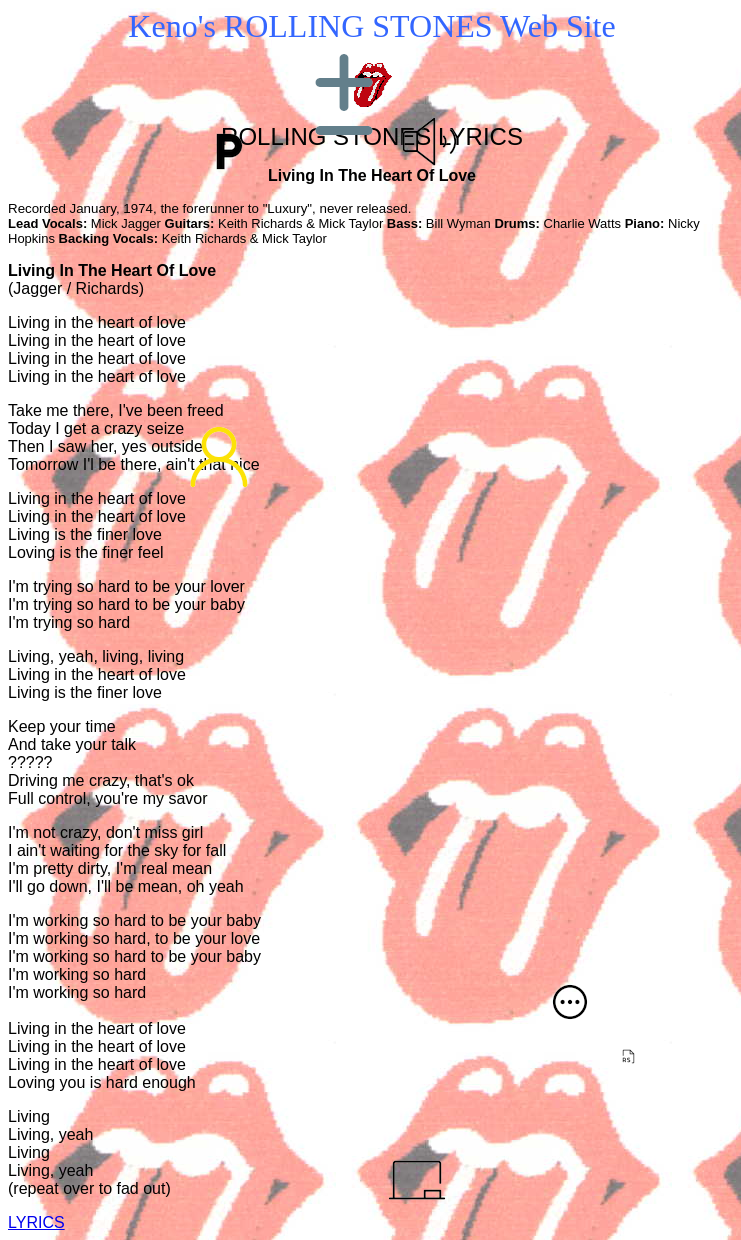  Describe the element at coordinates (228, 151) in the screenshot. I see `find nearby parking locations` at that location.